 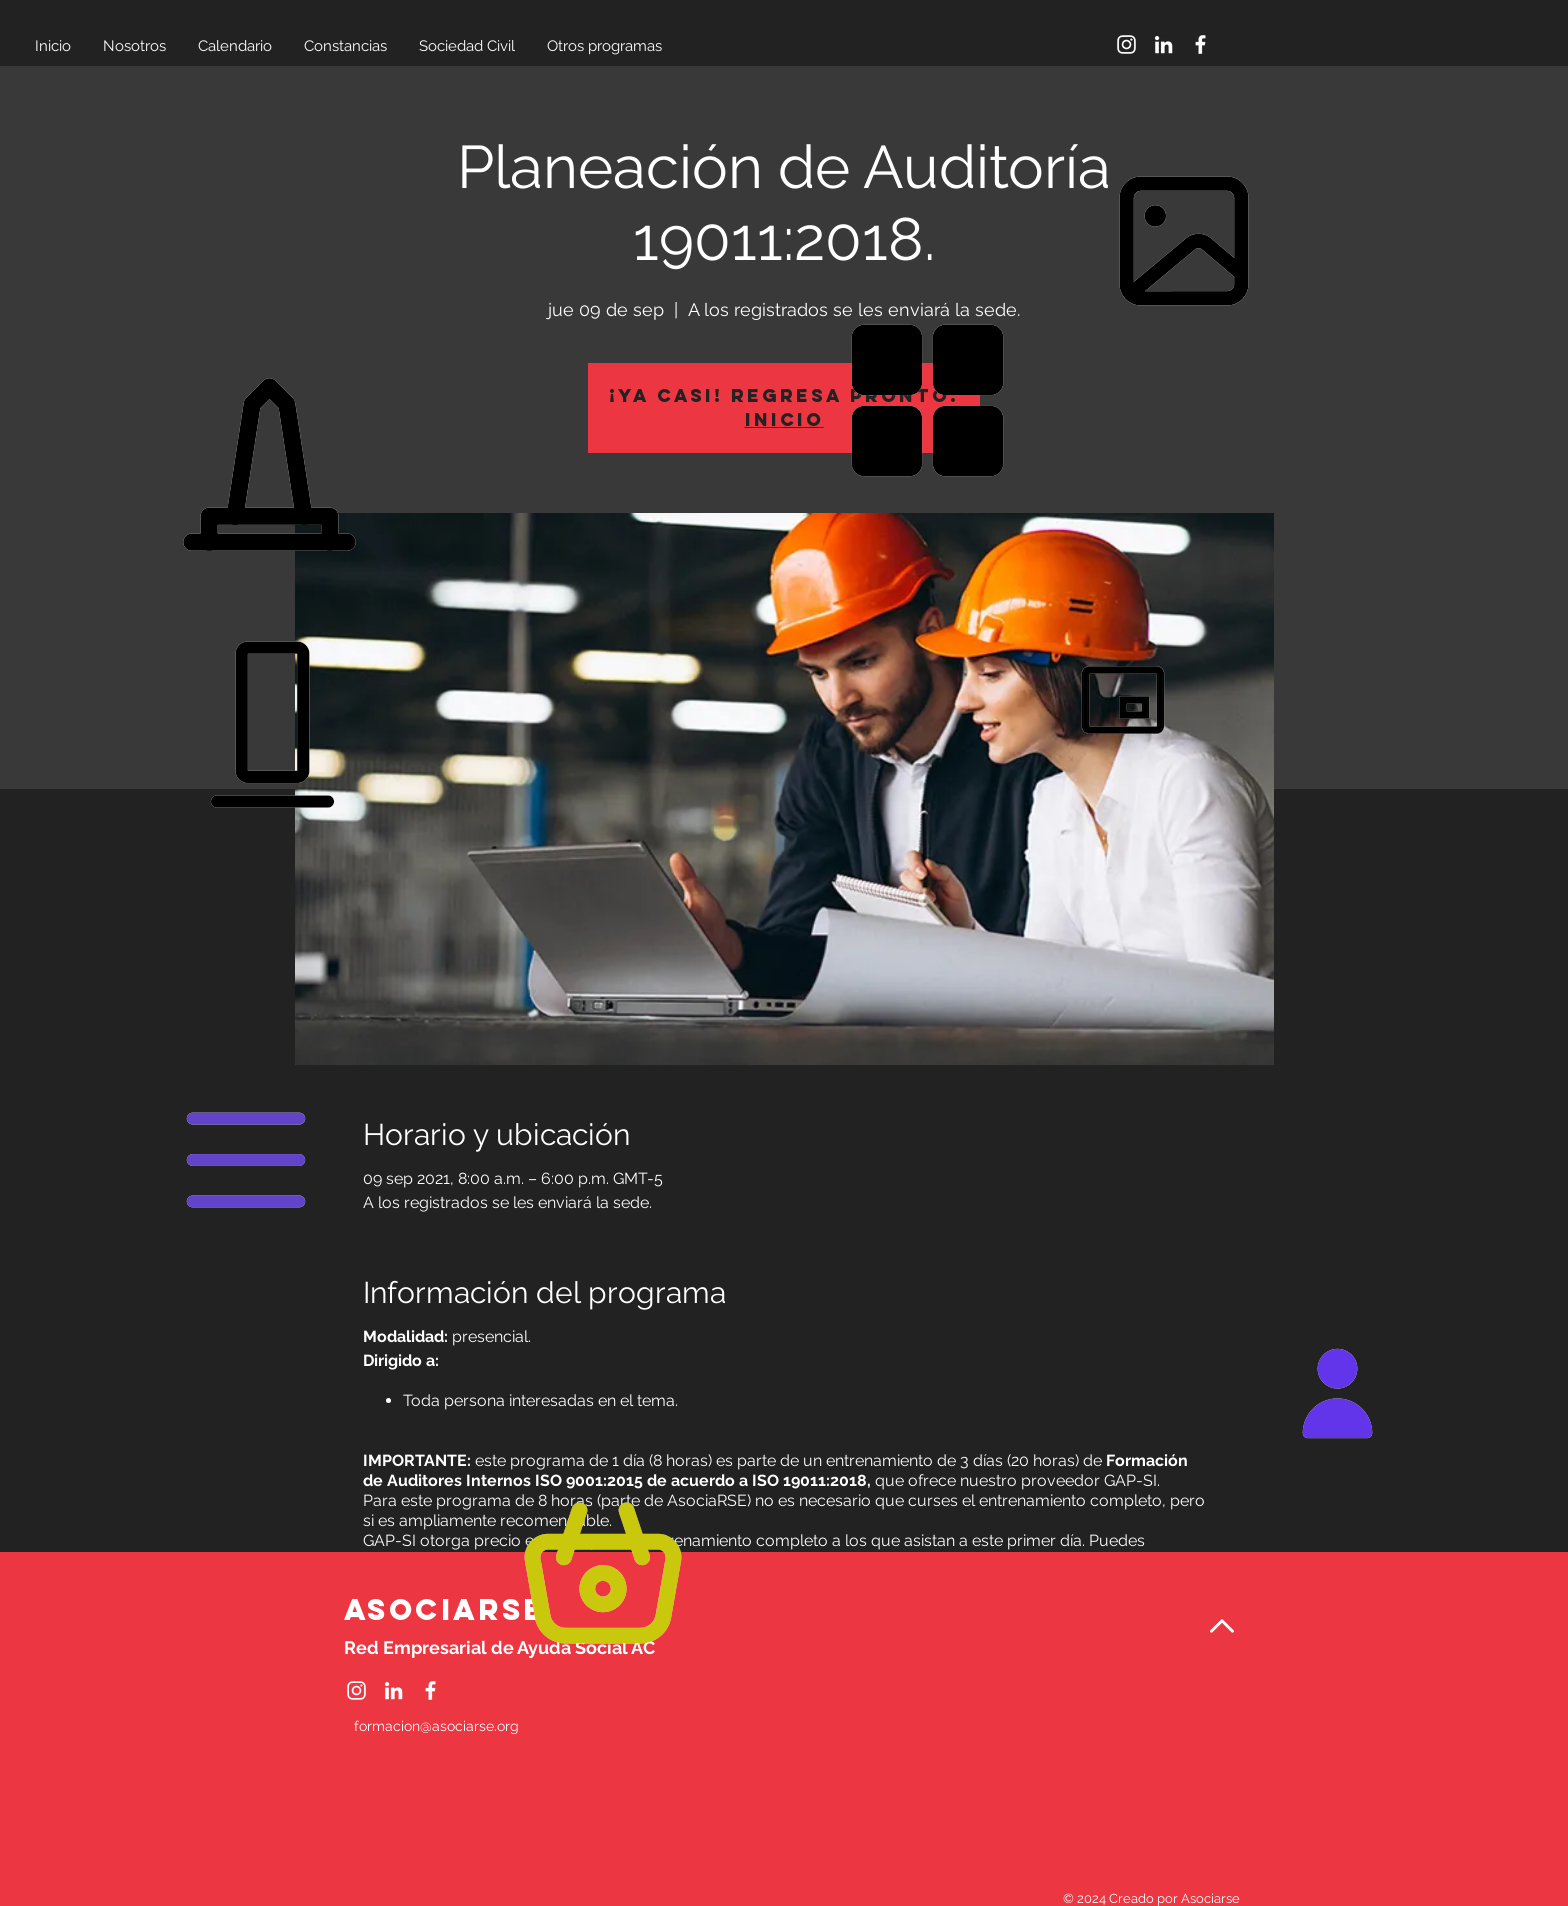 What do you see at coordinates (603, 1573) in the screenshot?
I see `view your shopping basket` at bounding box center [603, 1573].